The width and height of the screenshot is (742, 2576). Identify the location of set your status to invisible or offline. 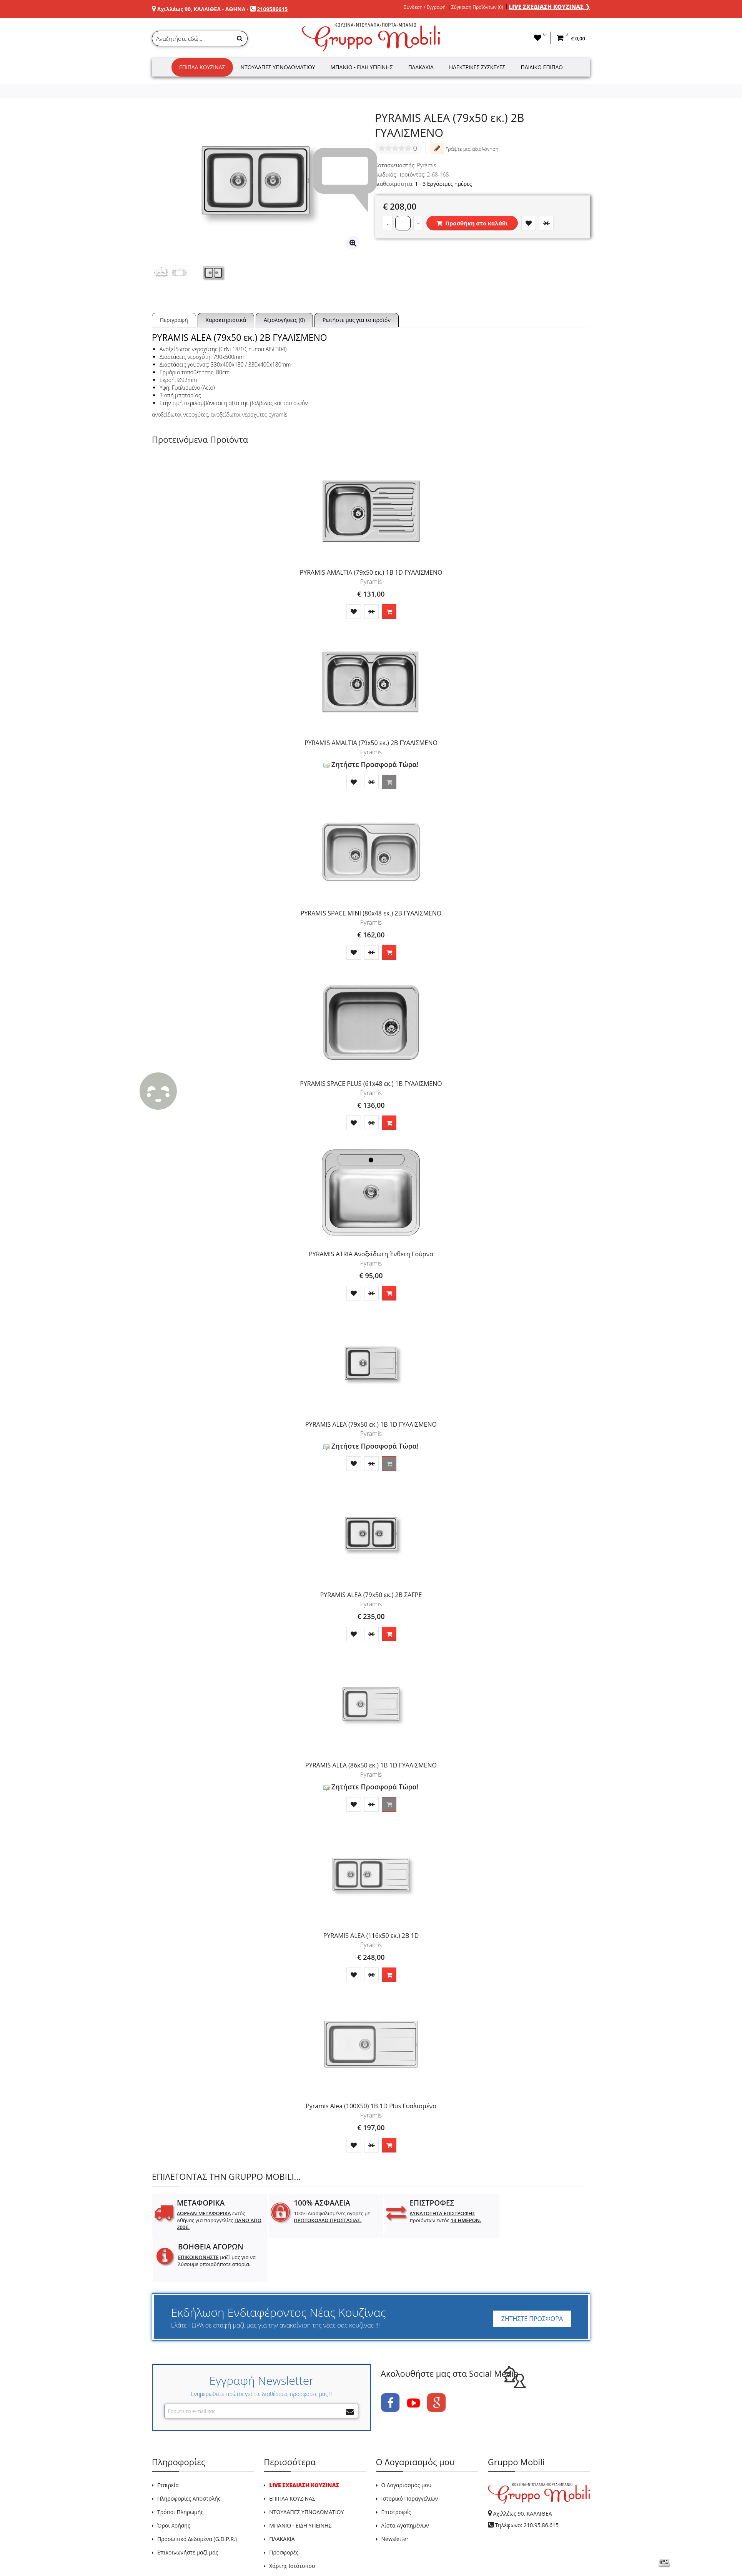
(345, 180).